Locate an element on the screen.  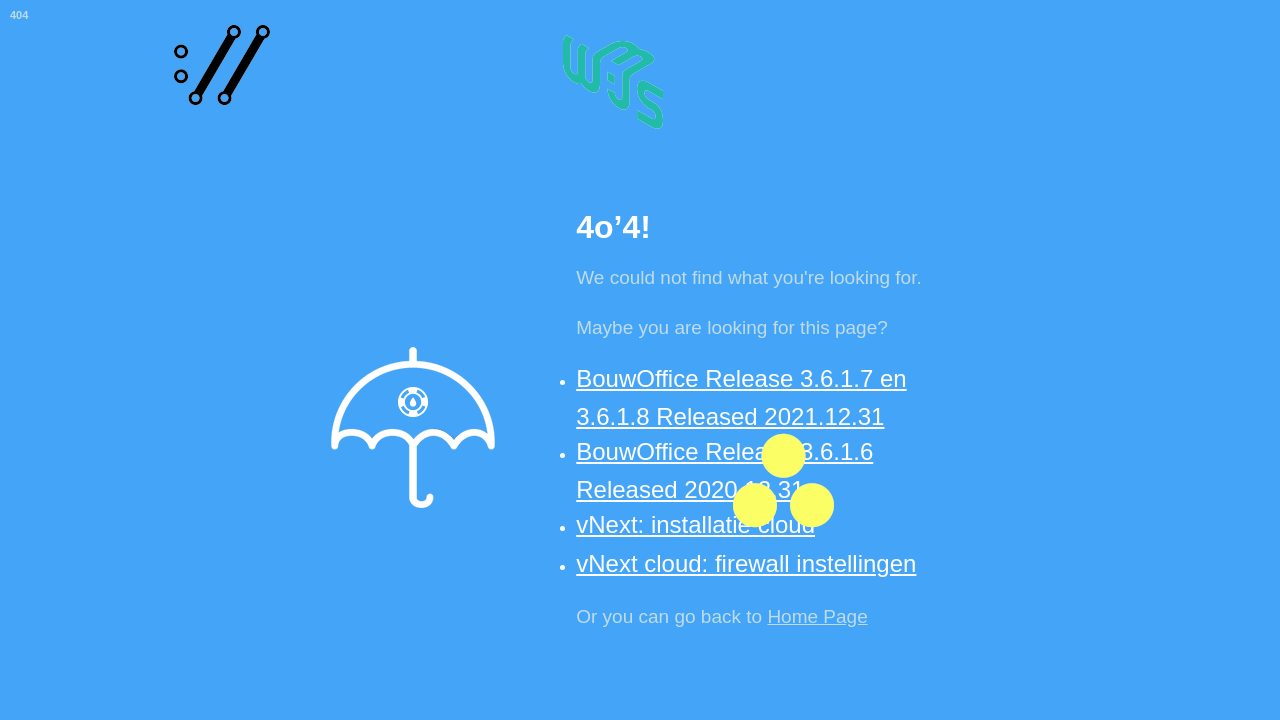
visit curl website or documentation is located at coordinates (222, 65).